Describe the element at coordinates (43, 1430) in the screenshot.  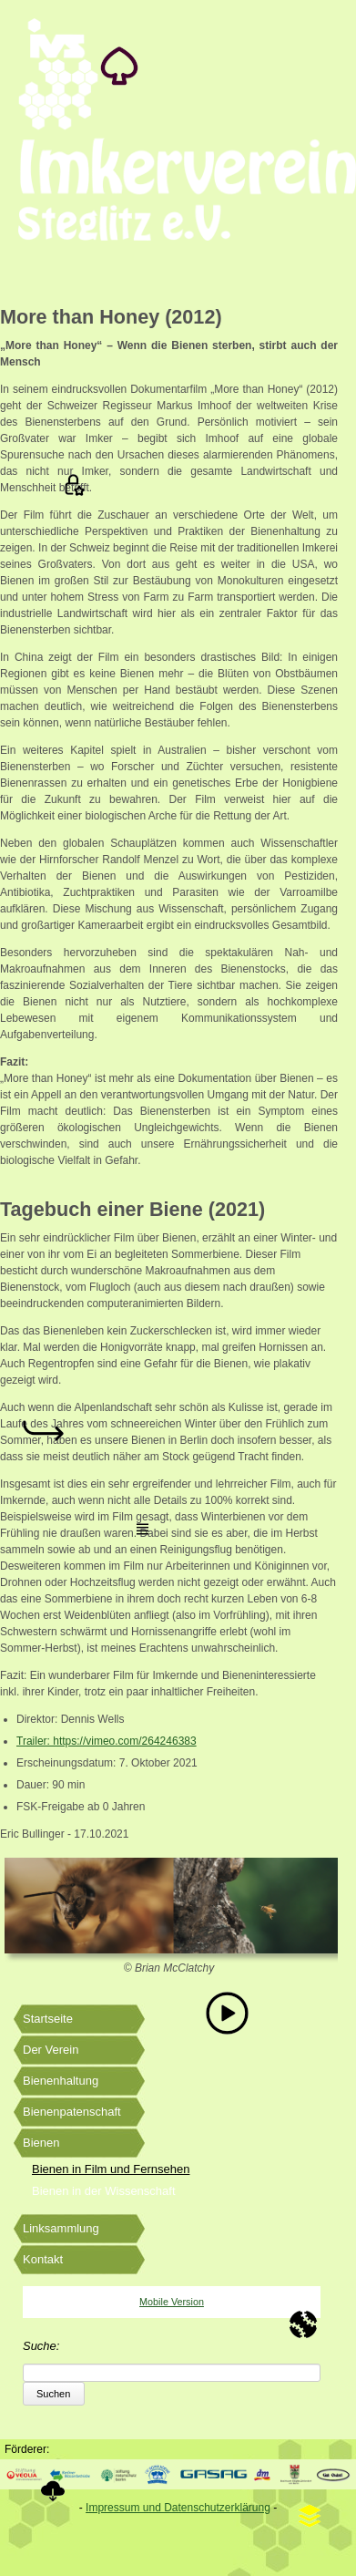
I see `forward or redirect a message` at that location.